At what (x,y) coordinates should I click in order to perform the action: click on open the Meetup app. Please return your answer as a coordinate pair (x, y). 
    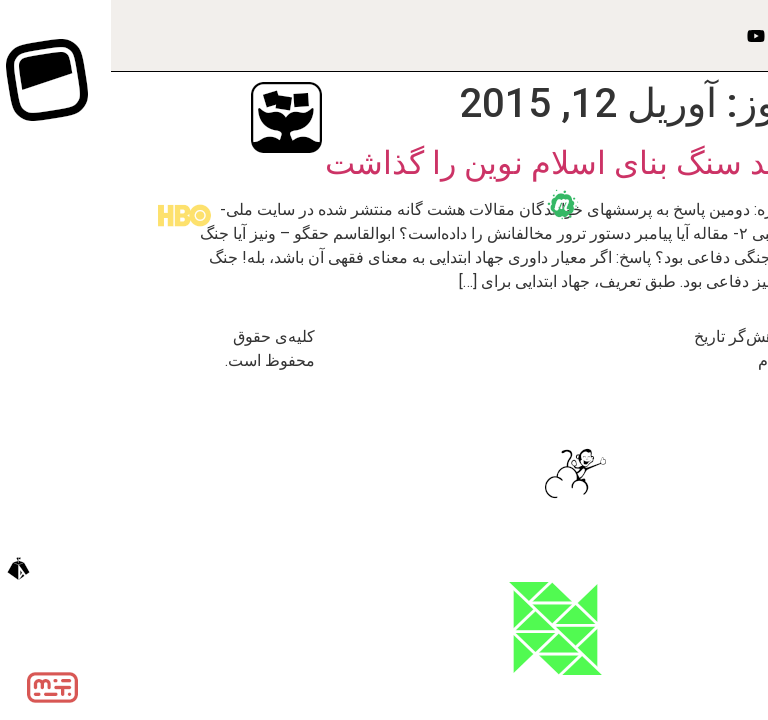
    Looking at the image, I should click on (562, 204).